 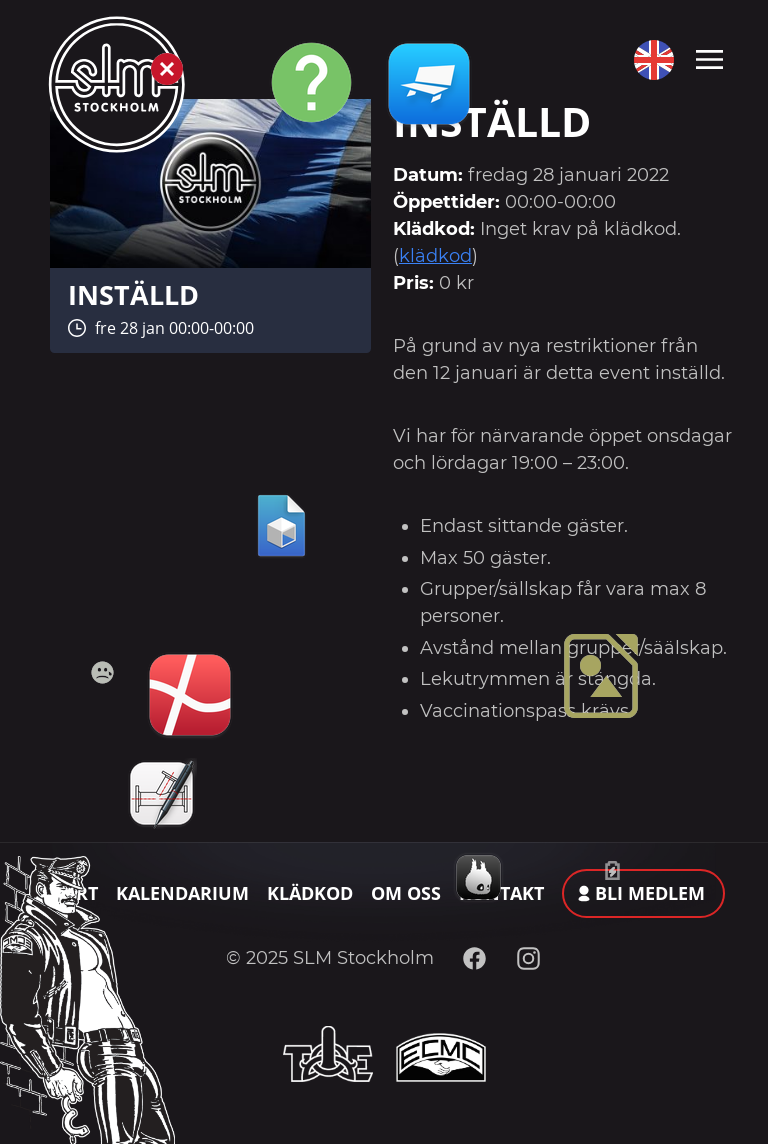 What do you see at coordinates (102, 672) in the screenshot?
I see `indicates sadness or emotional reaction` at bounding box center [102, 672].